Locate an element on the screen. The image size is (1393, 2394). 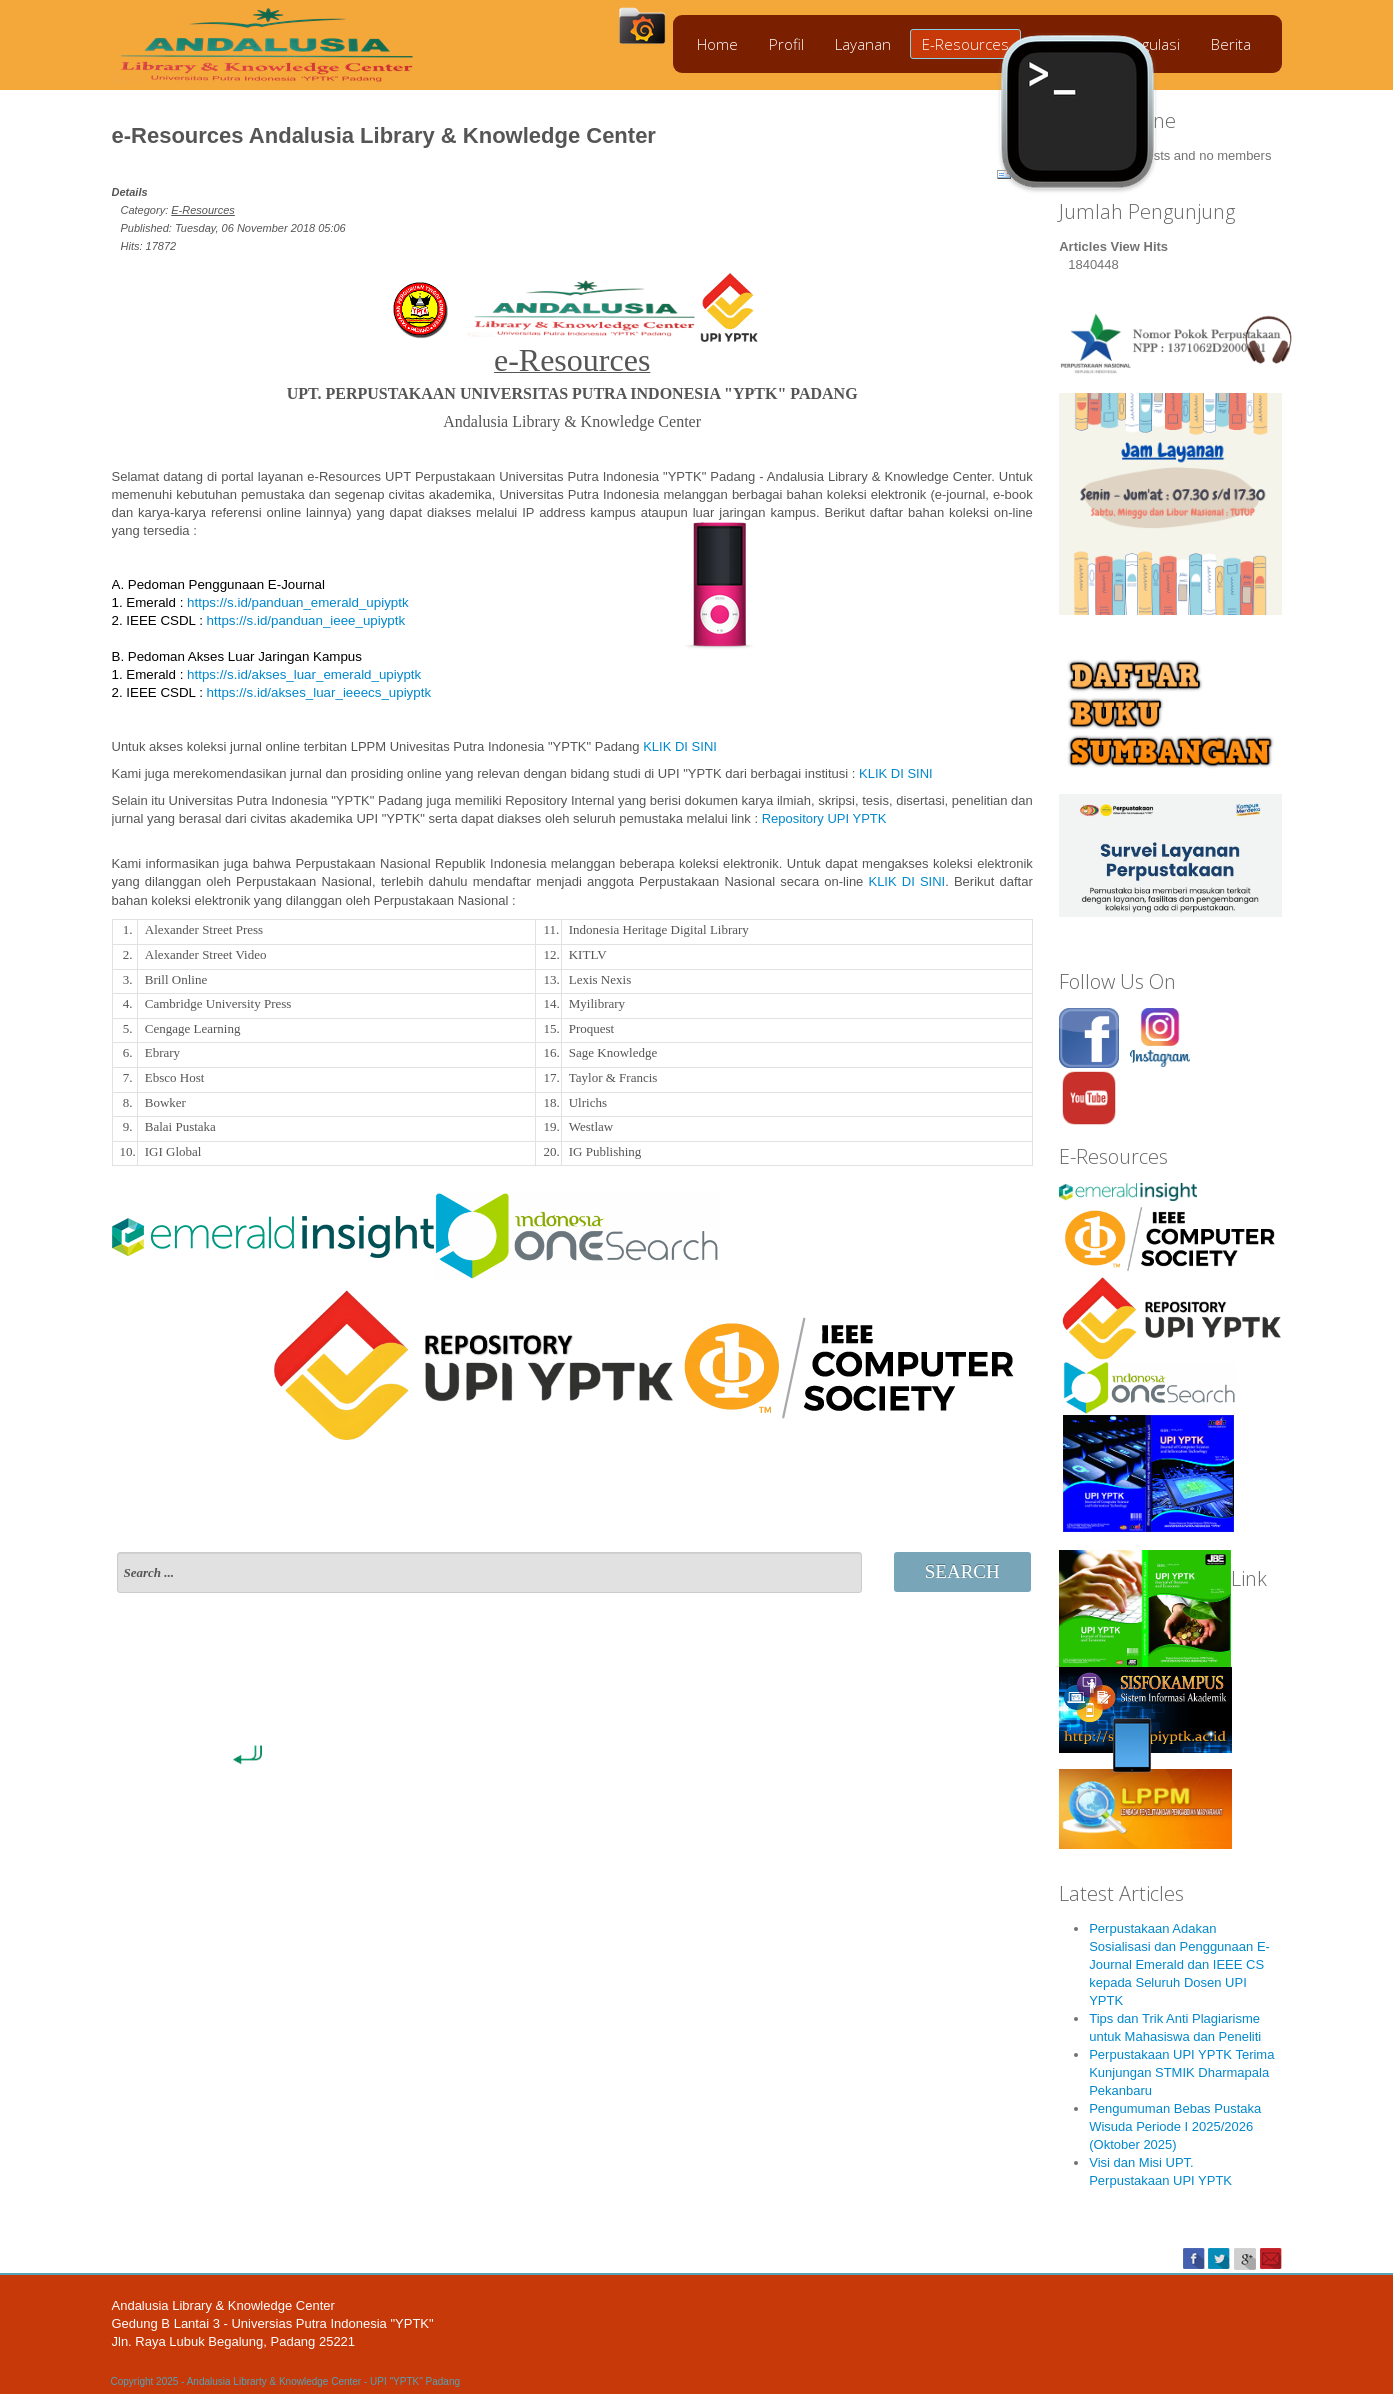
open grafana project folder is located at coordinates (642, 27).